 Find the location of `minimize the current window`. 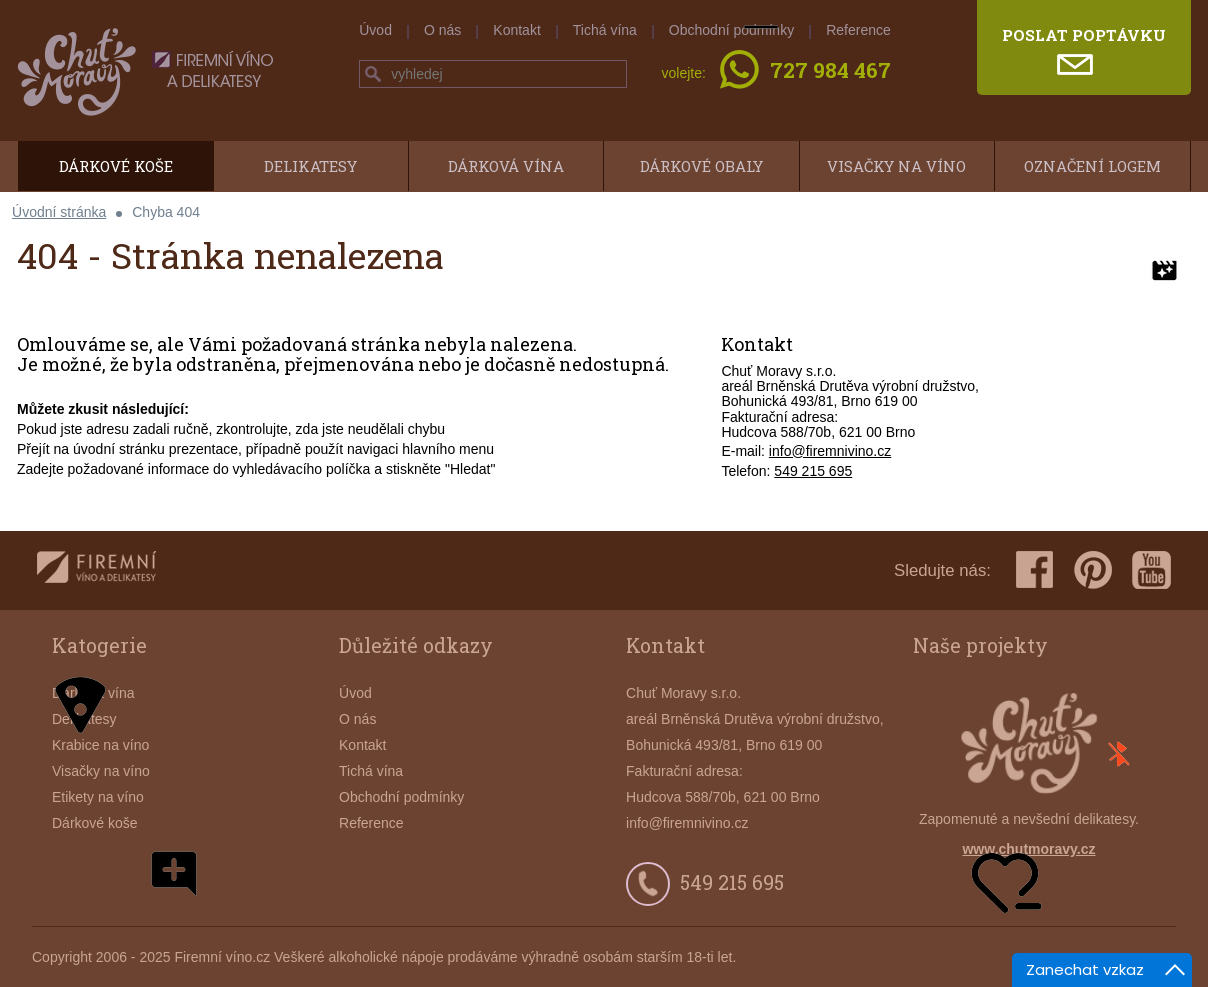

minimize the current window is located at coordinates (759, 25).